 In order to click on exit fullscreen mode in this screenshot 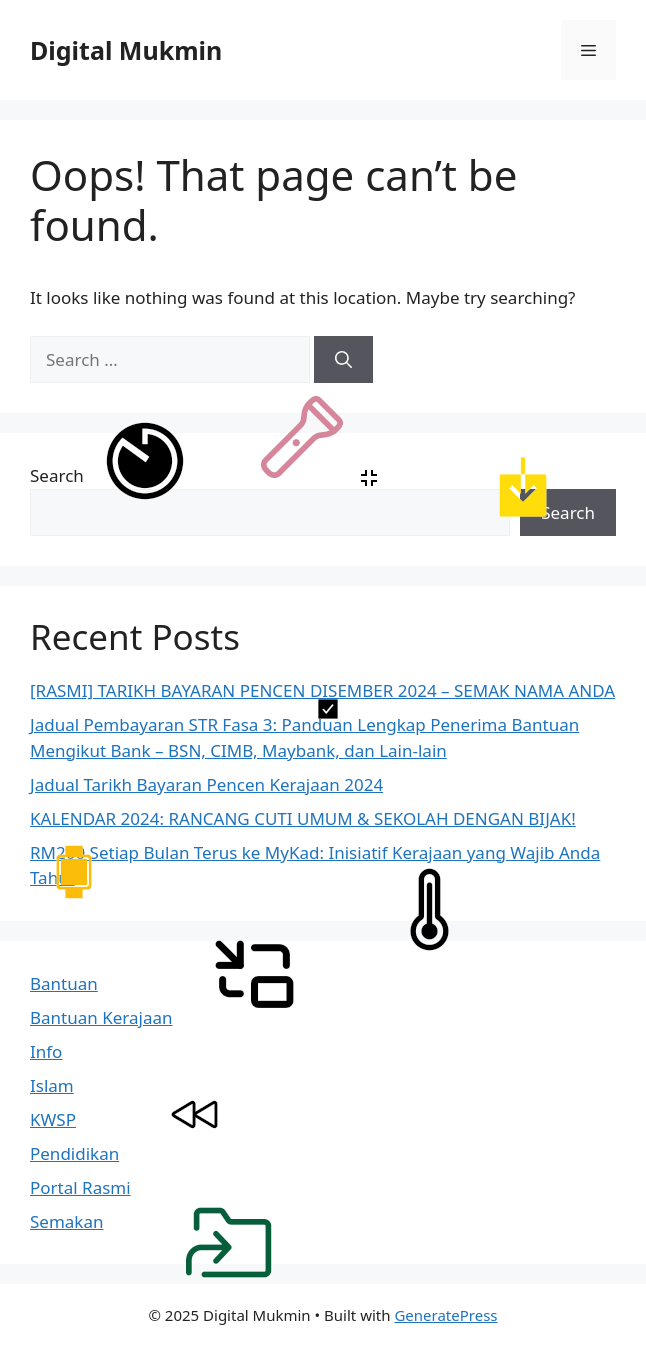, I will do `click(369, 478)`.